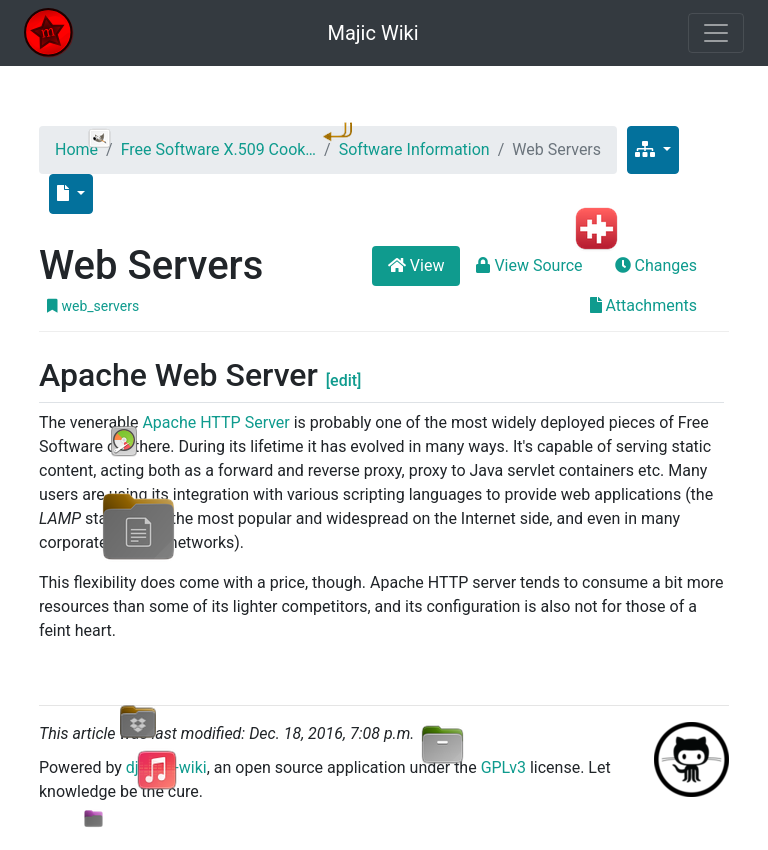 This screenshot has height=850, width=768. I want to click on indicates a valid drop target for moving files into this folder, so click(93, 818).